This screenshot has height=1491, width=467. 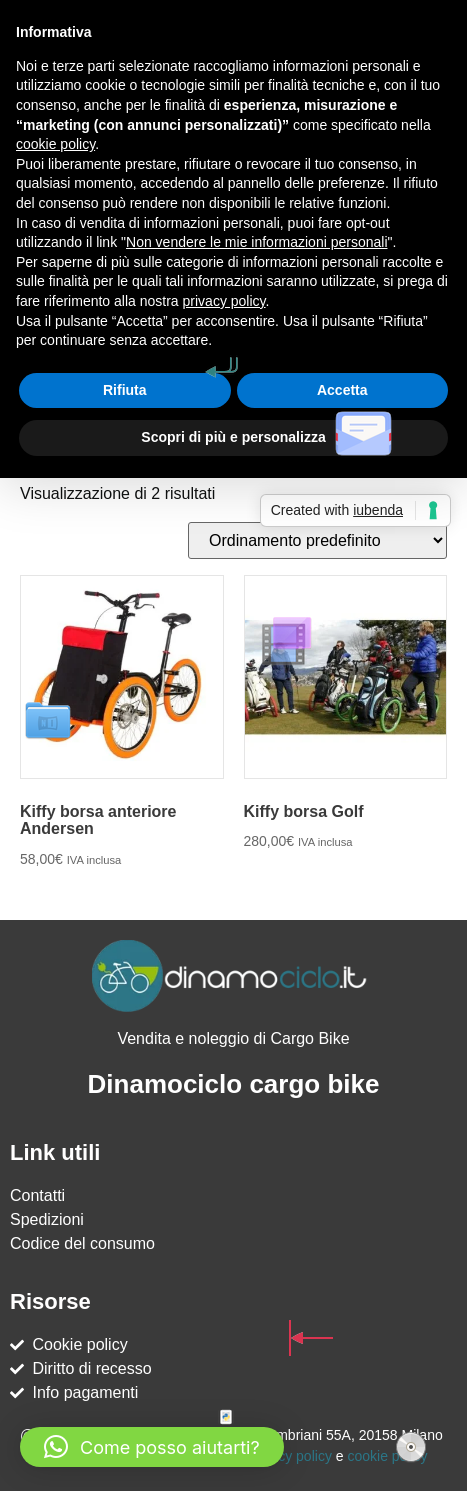 I want to click on apply filters to video clips in iMovie, so click(x=286, y=641).